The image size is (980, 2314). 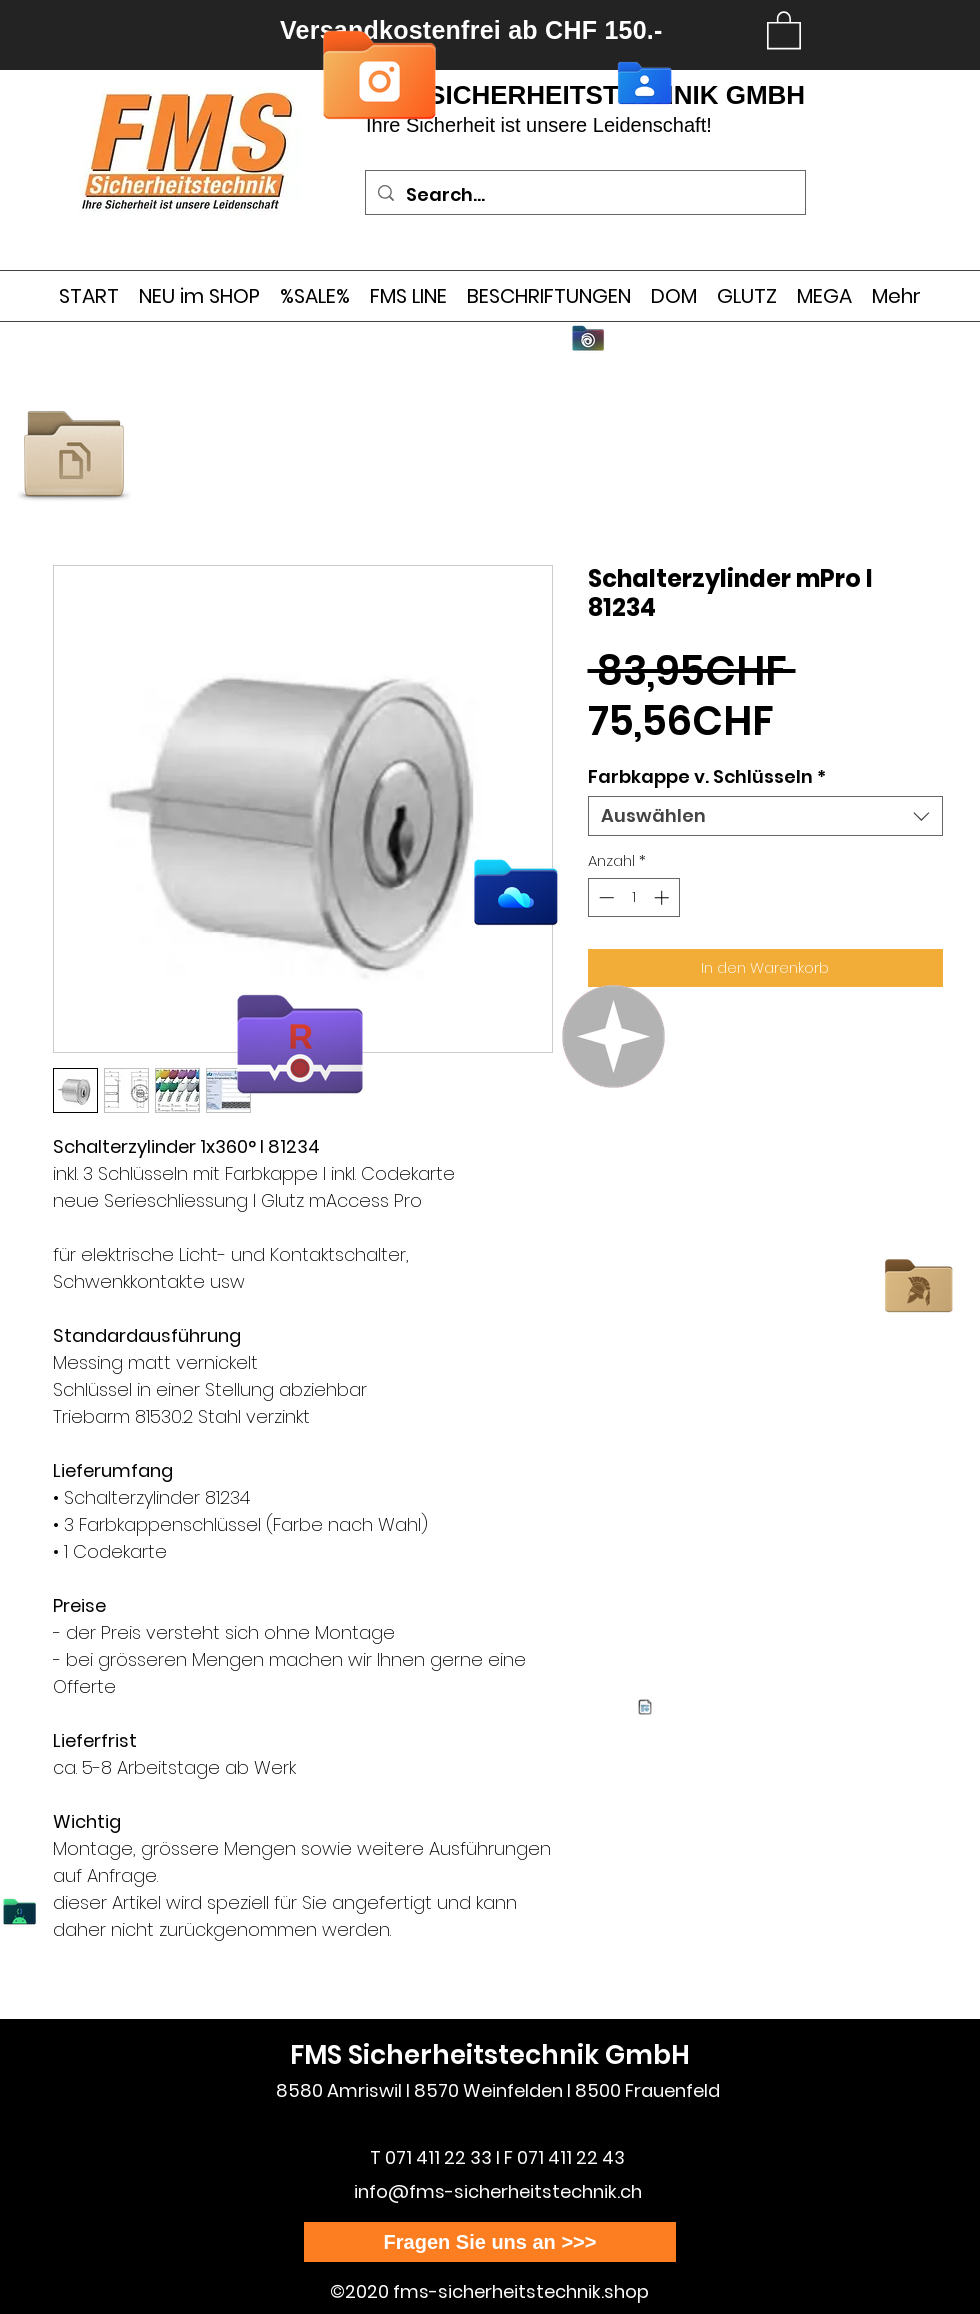 What do you see at coordinates (299, 1047) in the screenshot?
I see `folder for Pokémon Team Rocket collection or fan content` at bounding box center [299, 1047].